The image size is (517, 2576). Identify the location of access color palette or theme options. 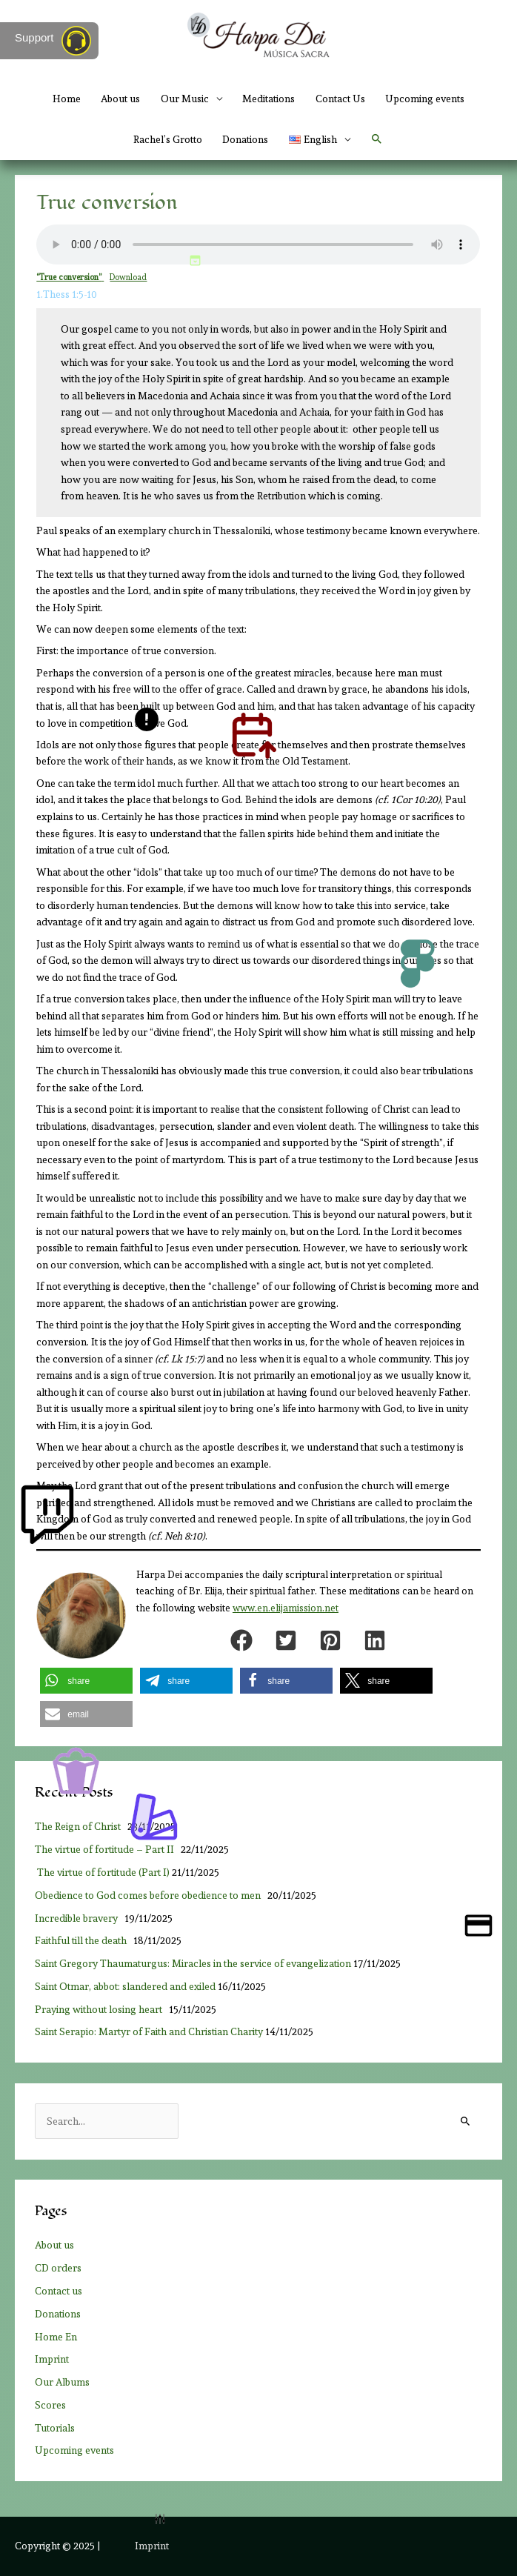
(152, 1818).